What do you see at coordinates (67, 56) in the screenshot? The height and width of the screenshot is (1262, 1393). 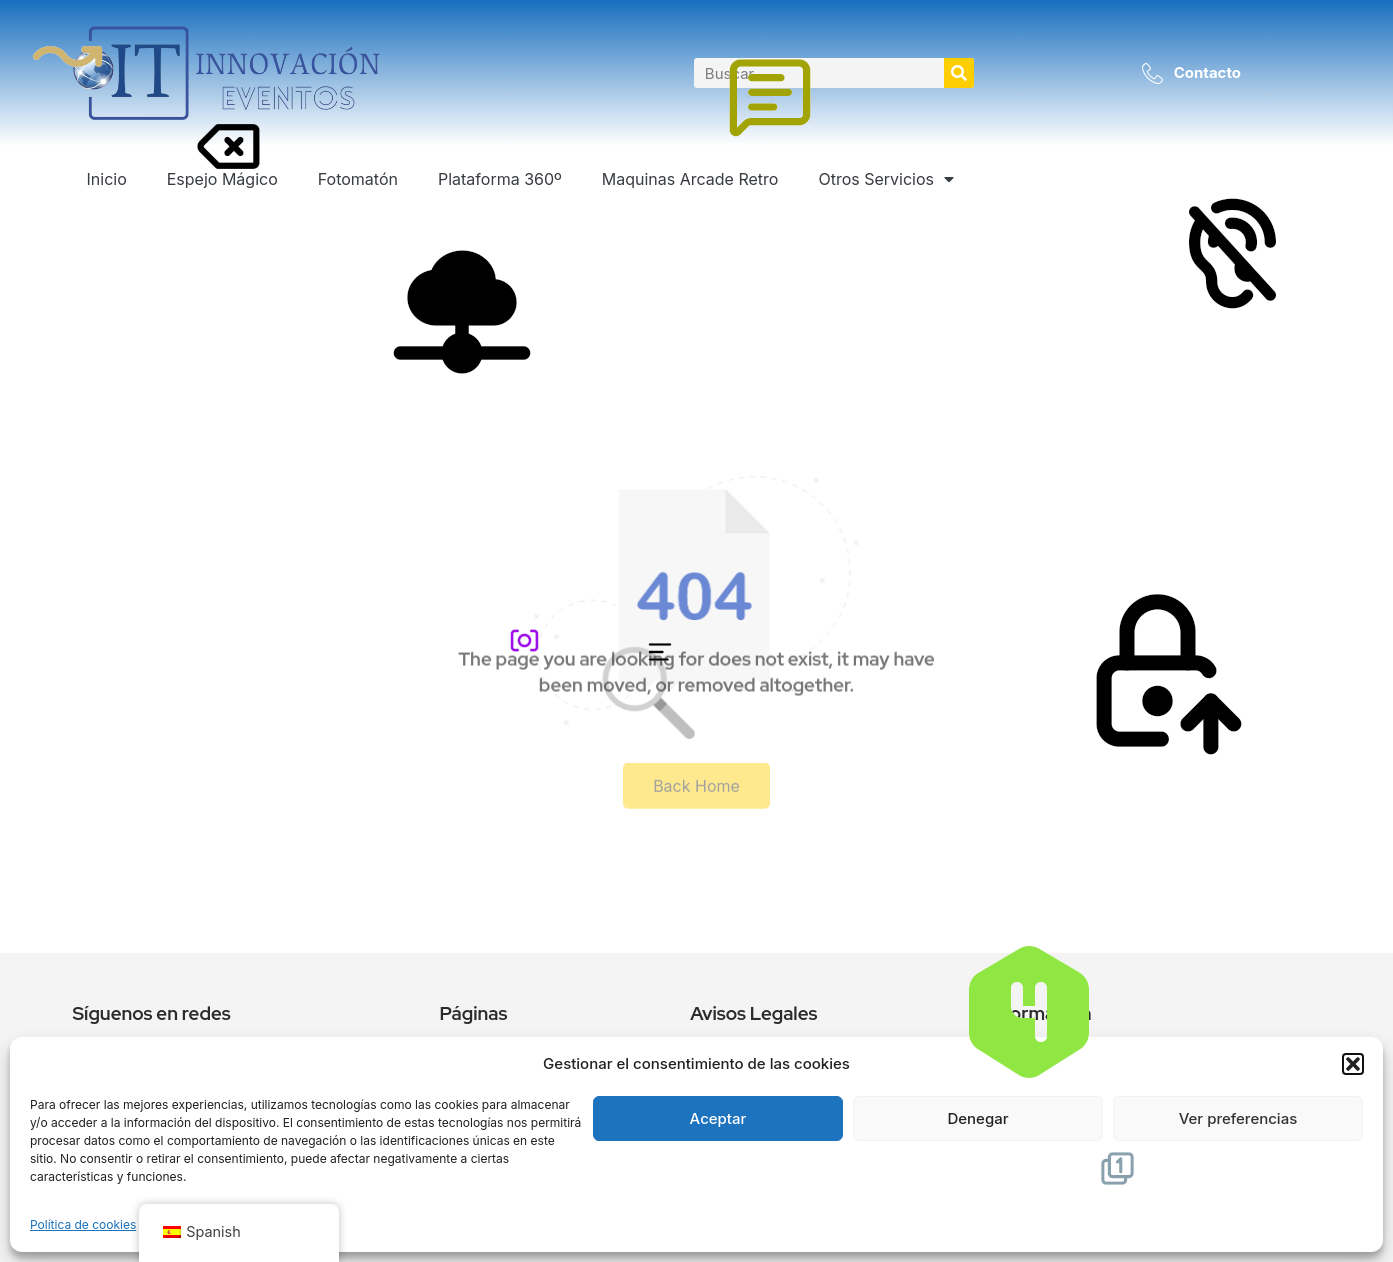 I see `indicates an upward trend or growth` at bounding box center [67, 56].